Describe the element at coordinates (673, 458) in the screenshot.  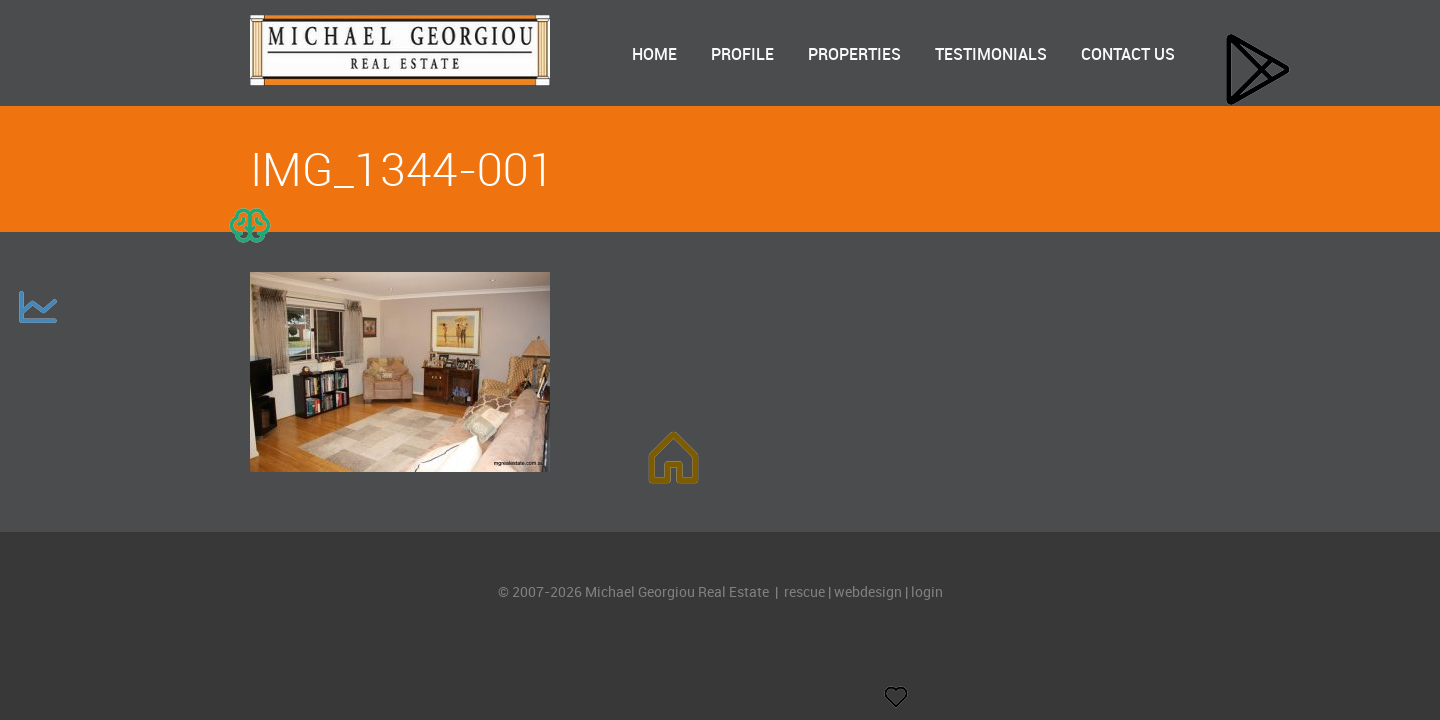
I see `navigate to home screen` at that location.